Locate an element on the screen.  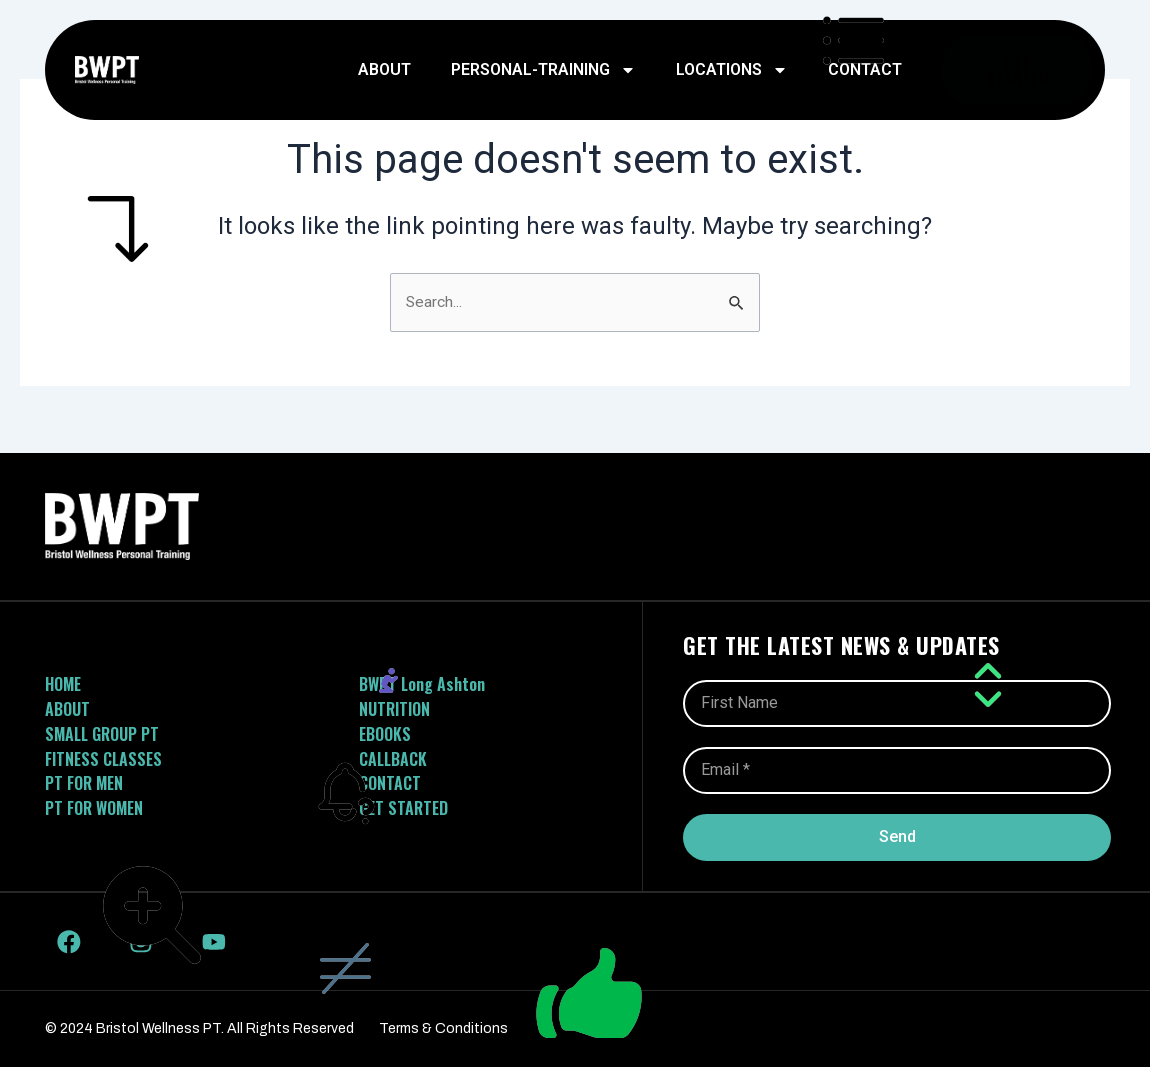
like or upvote content is located at coordinates (589, 998).